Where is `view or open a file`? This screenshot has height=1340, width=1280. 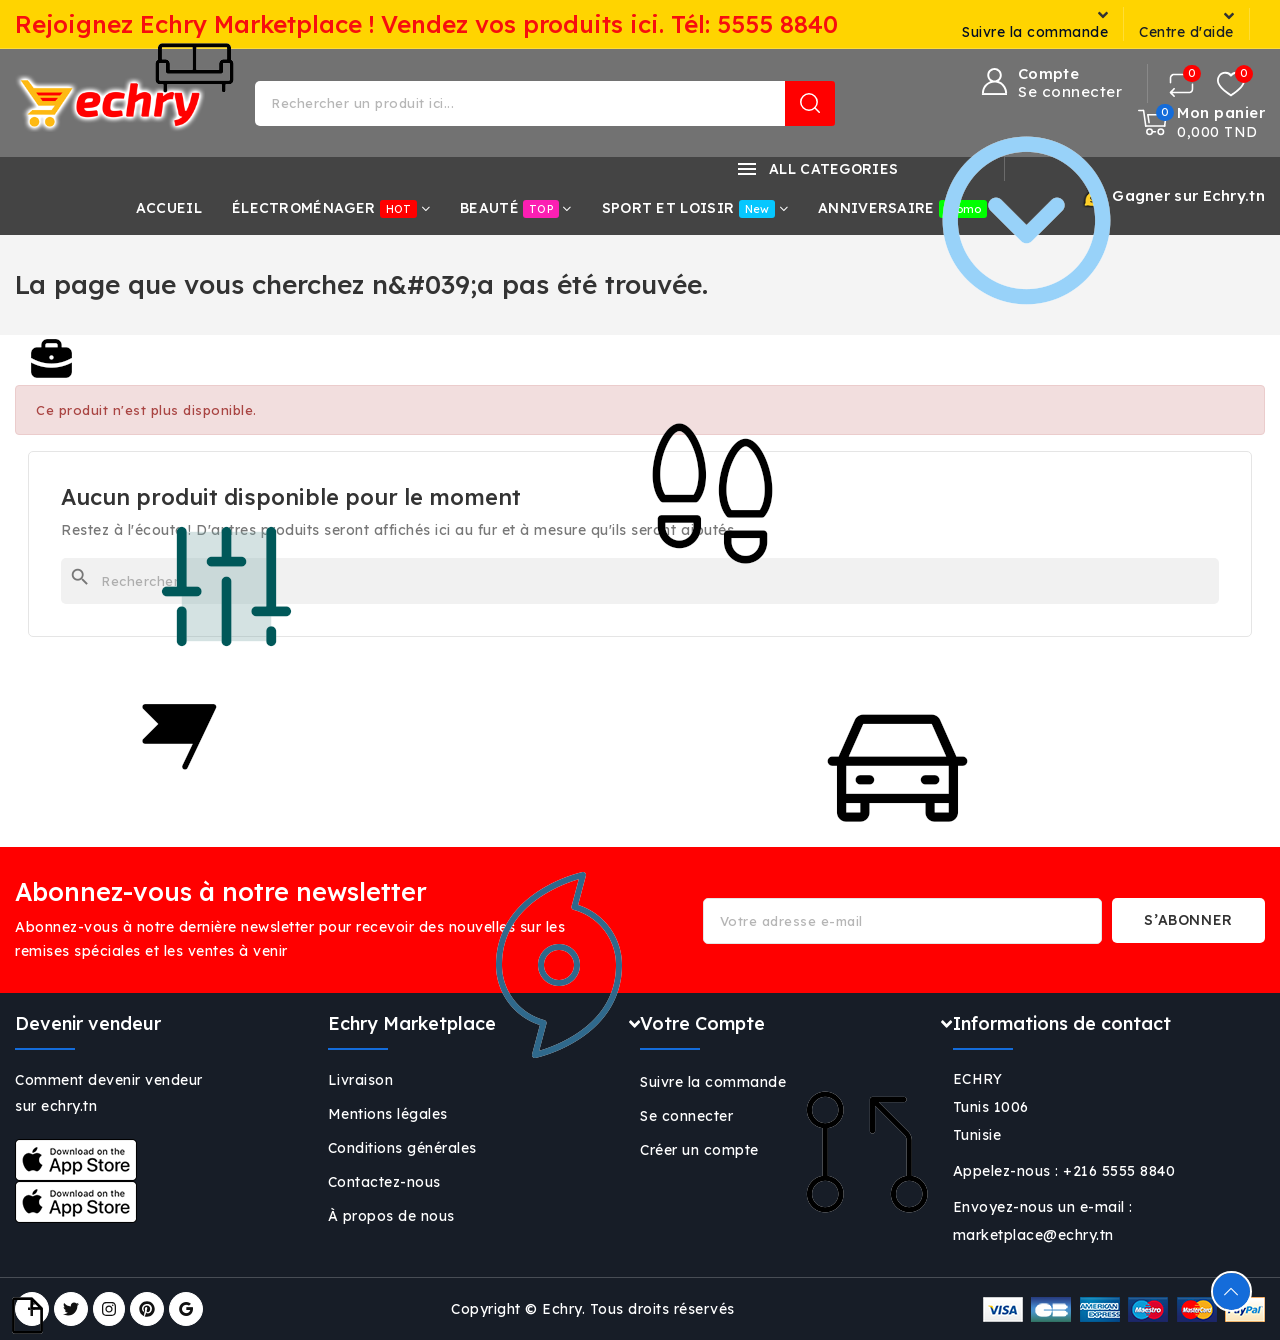
view or open a file is located at coordinates (27, 1315).